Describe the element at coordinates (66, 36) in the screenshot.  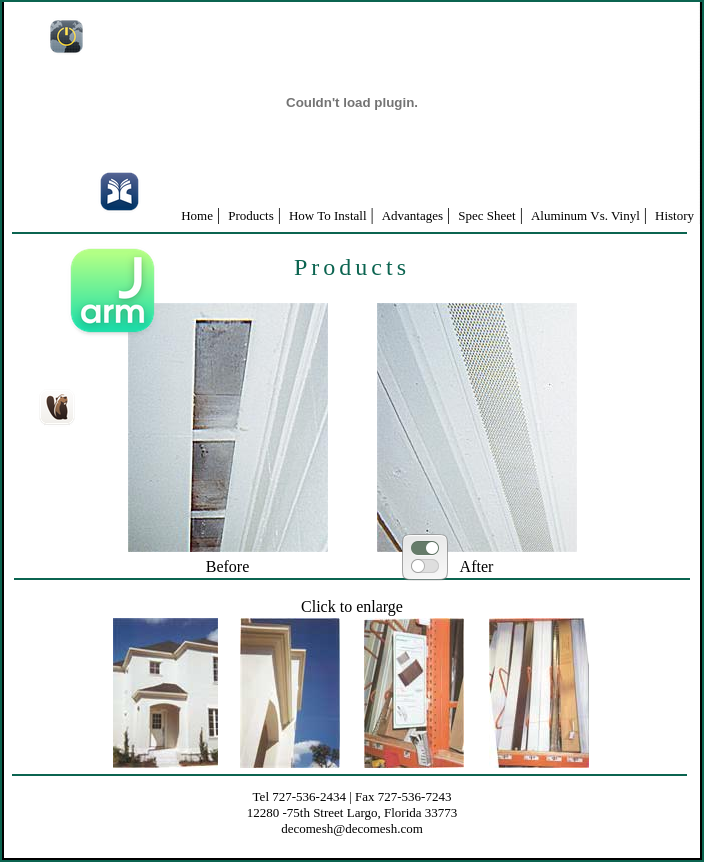
I see `configure wake-on-lan network settings` at that location.